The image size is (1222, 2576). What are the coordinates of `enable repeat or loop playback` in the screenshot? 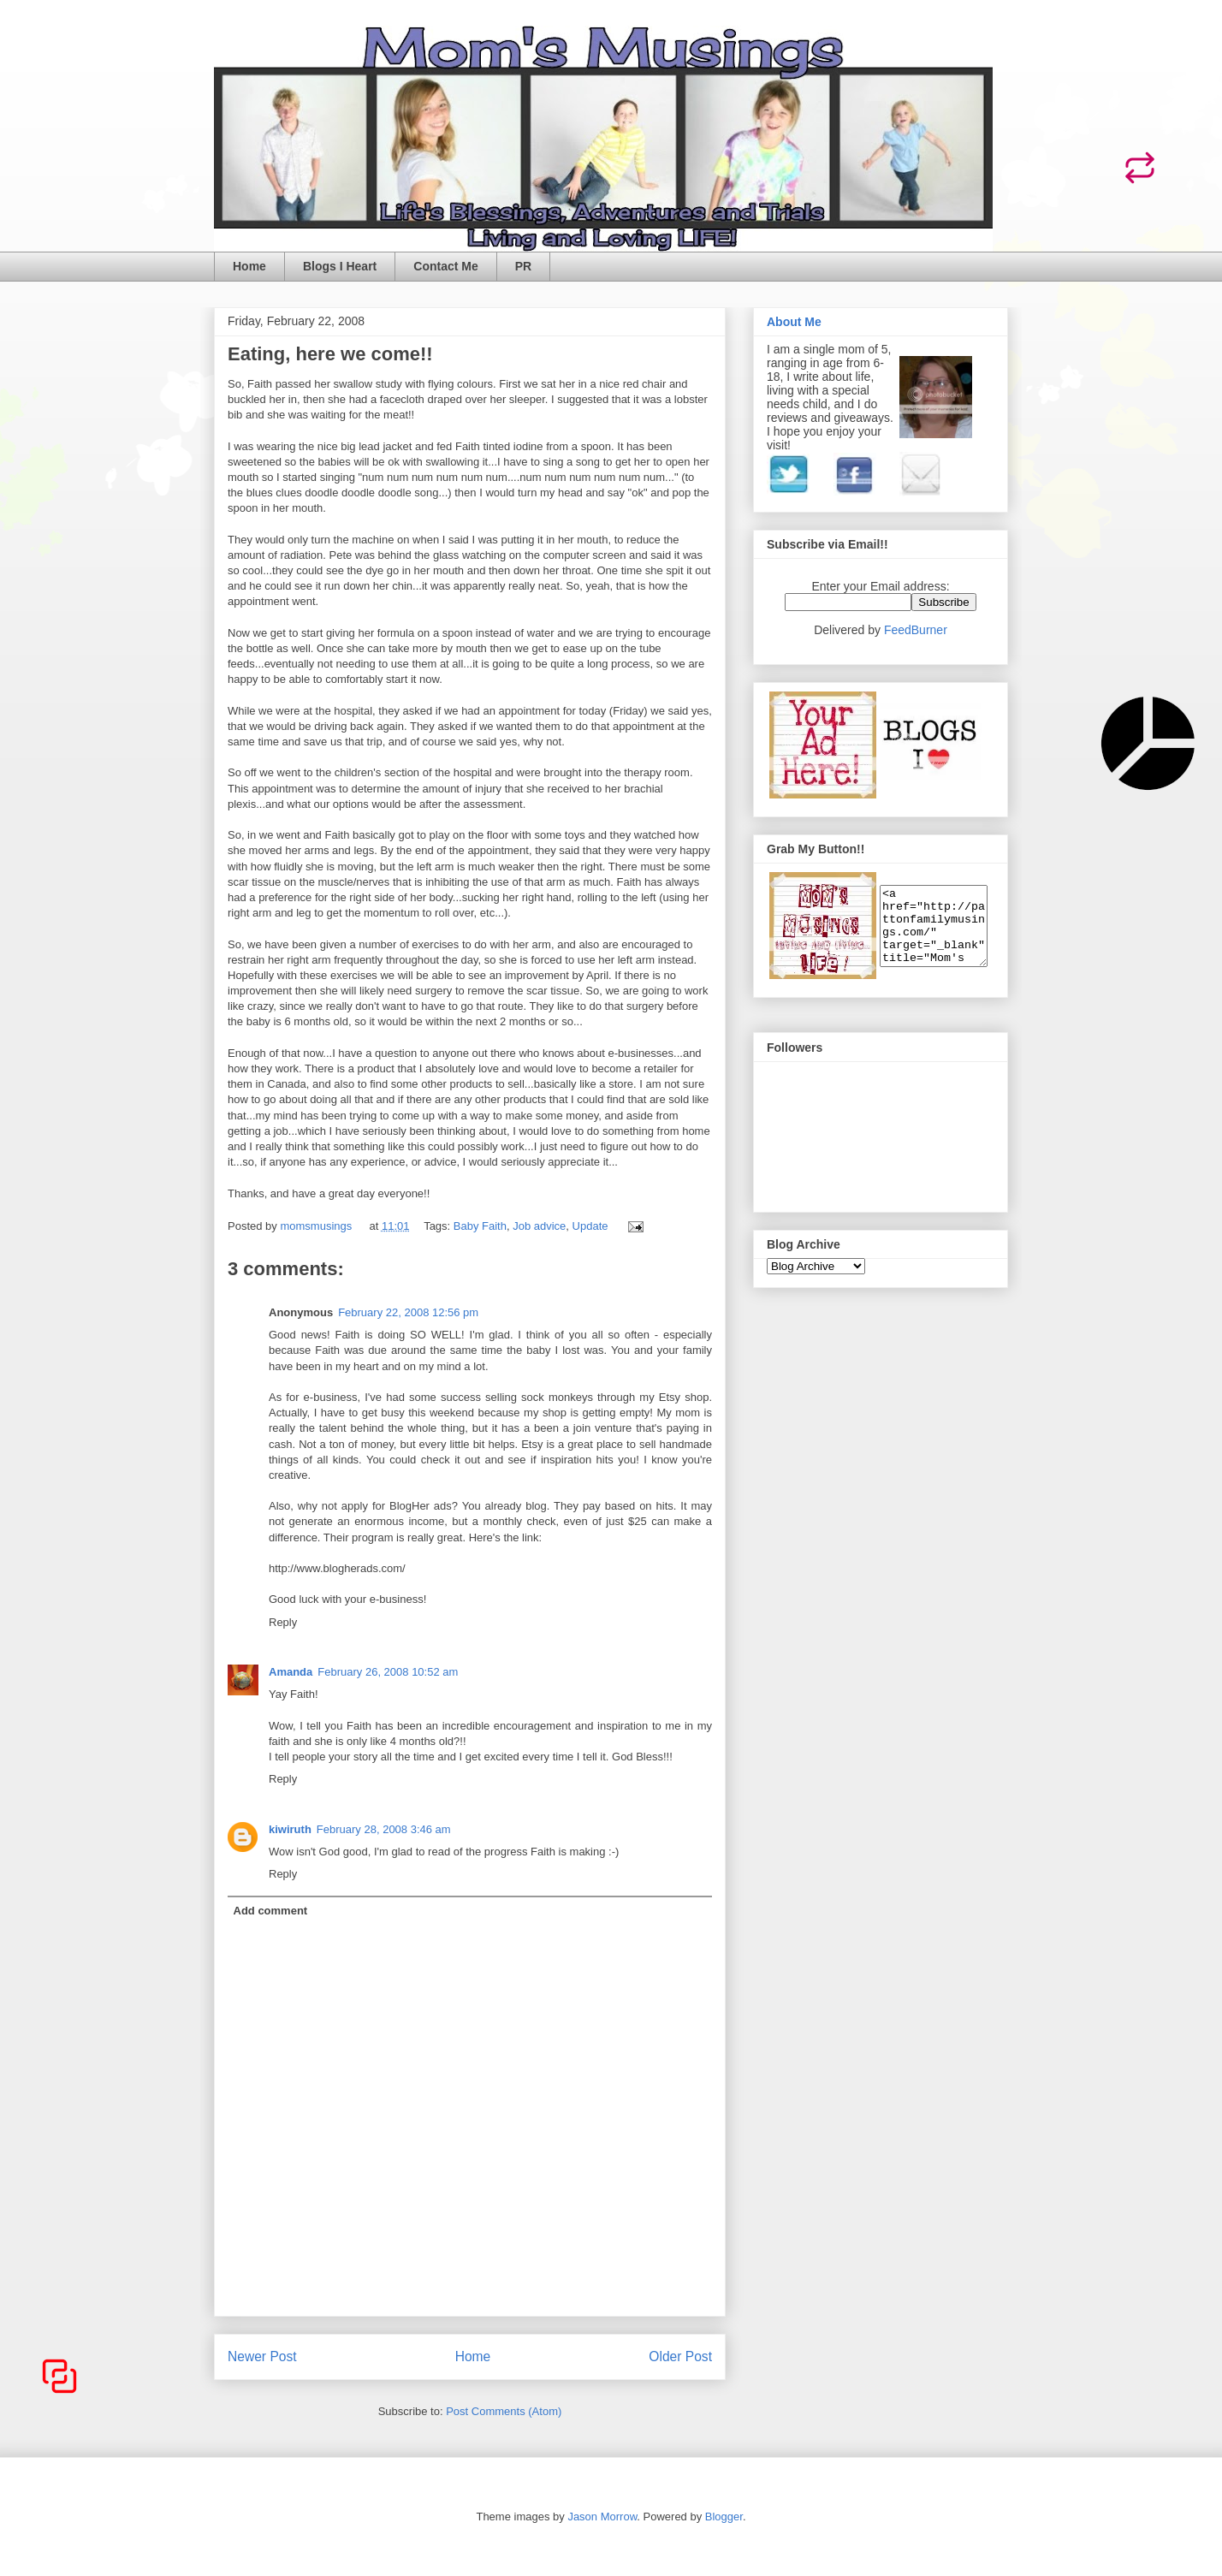 It's located at (1140, 168).